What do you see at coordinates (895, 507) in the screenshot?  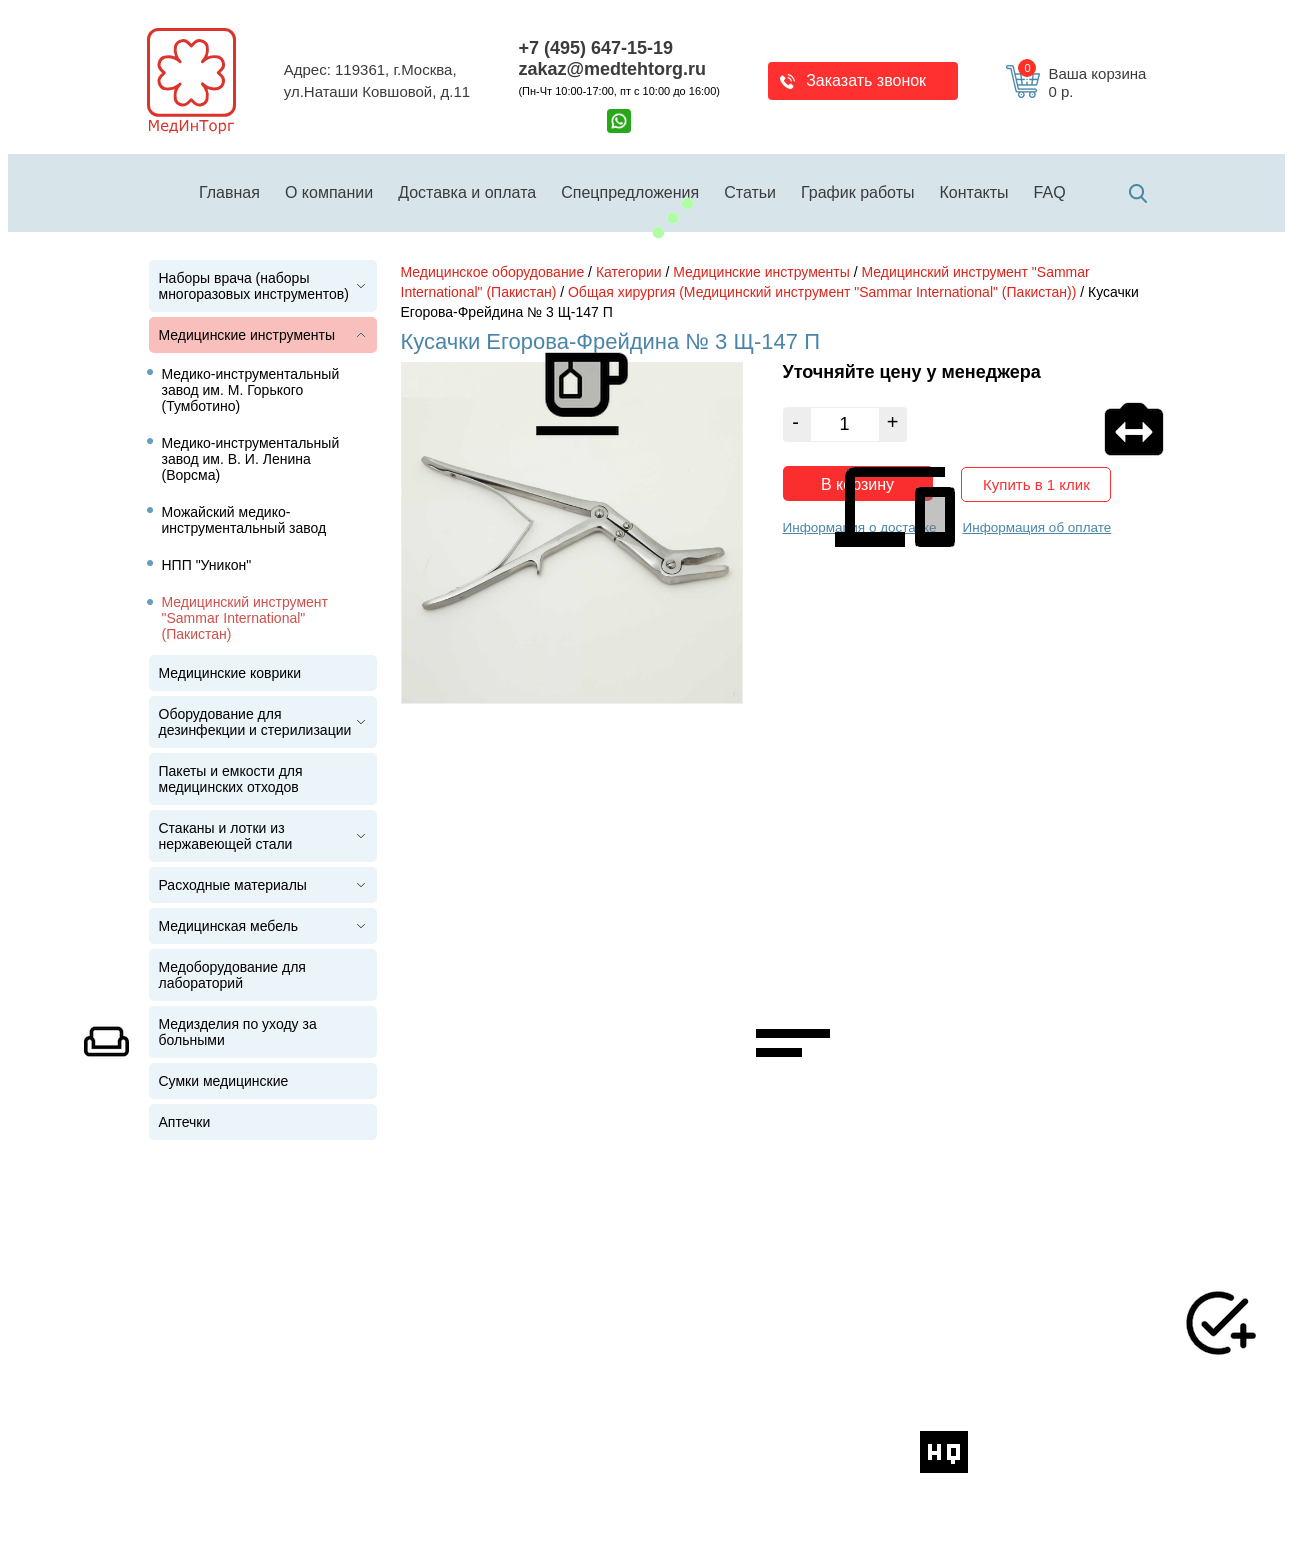 I see `view connected devices` at bounding box center [895, 507].